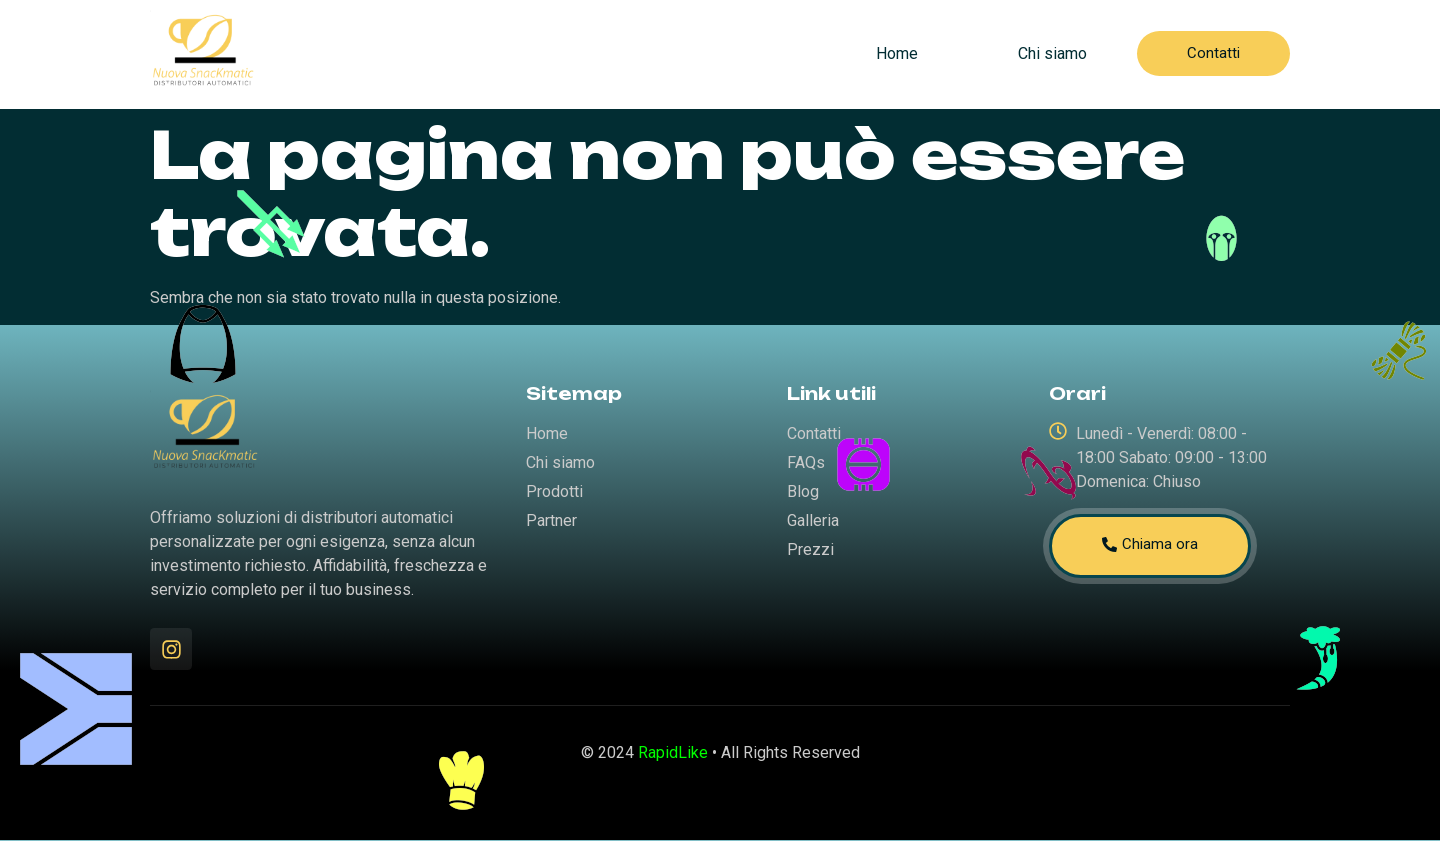  Describe the element at coordinates (863, 464) in the screenshot. I see `represents a microchip or processor component` at that location.